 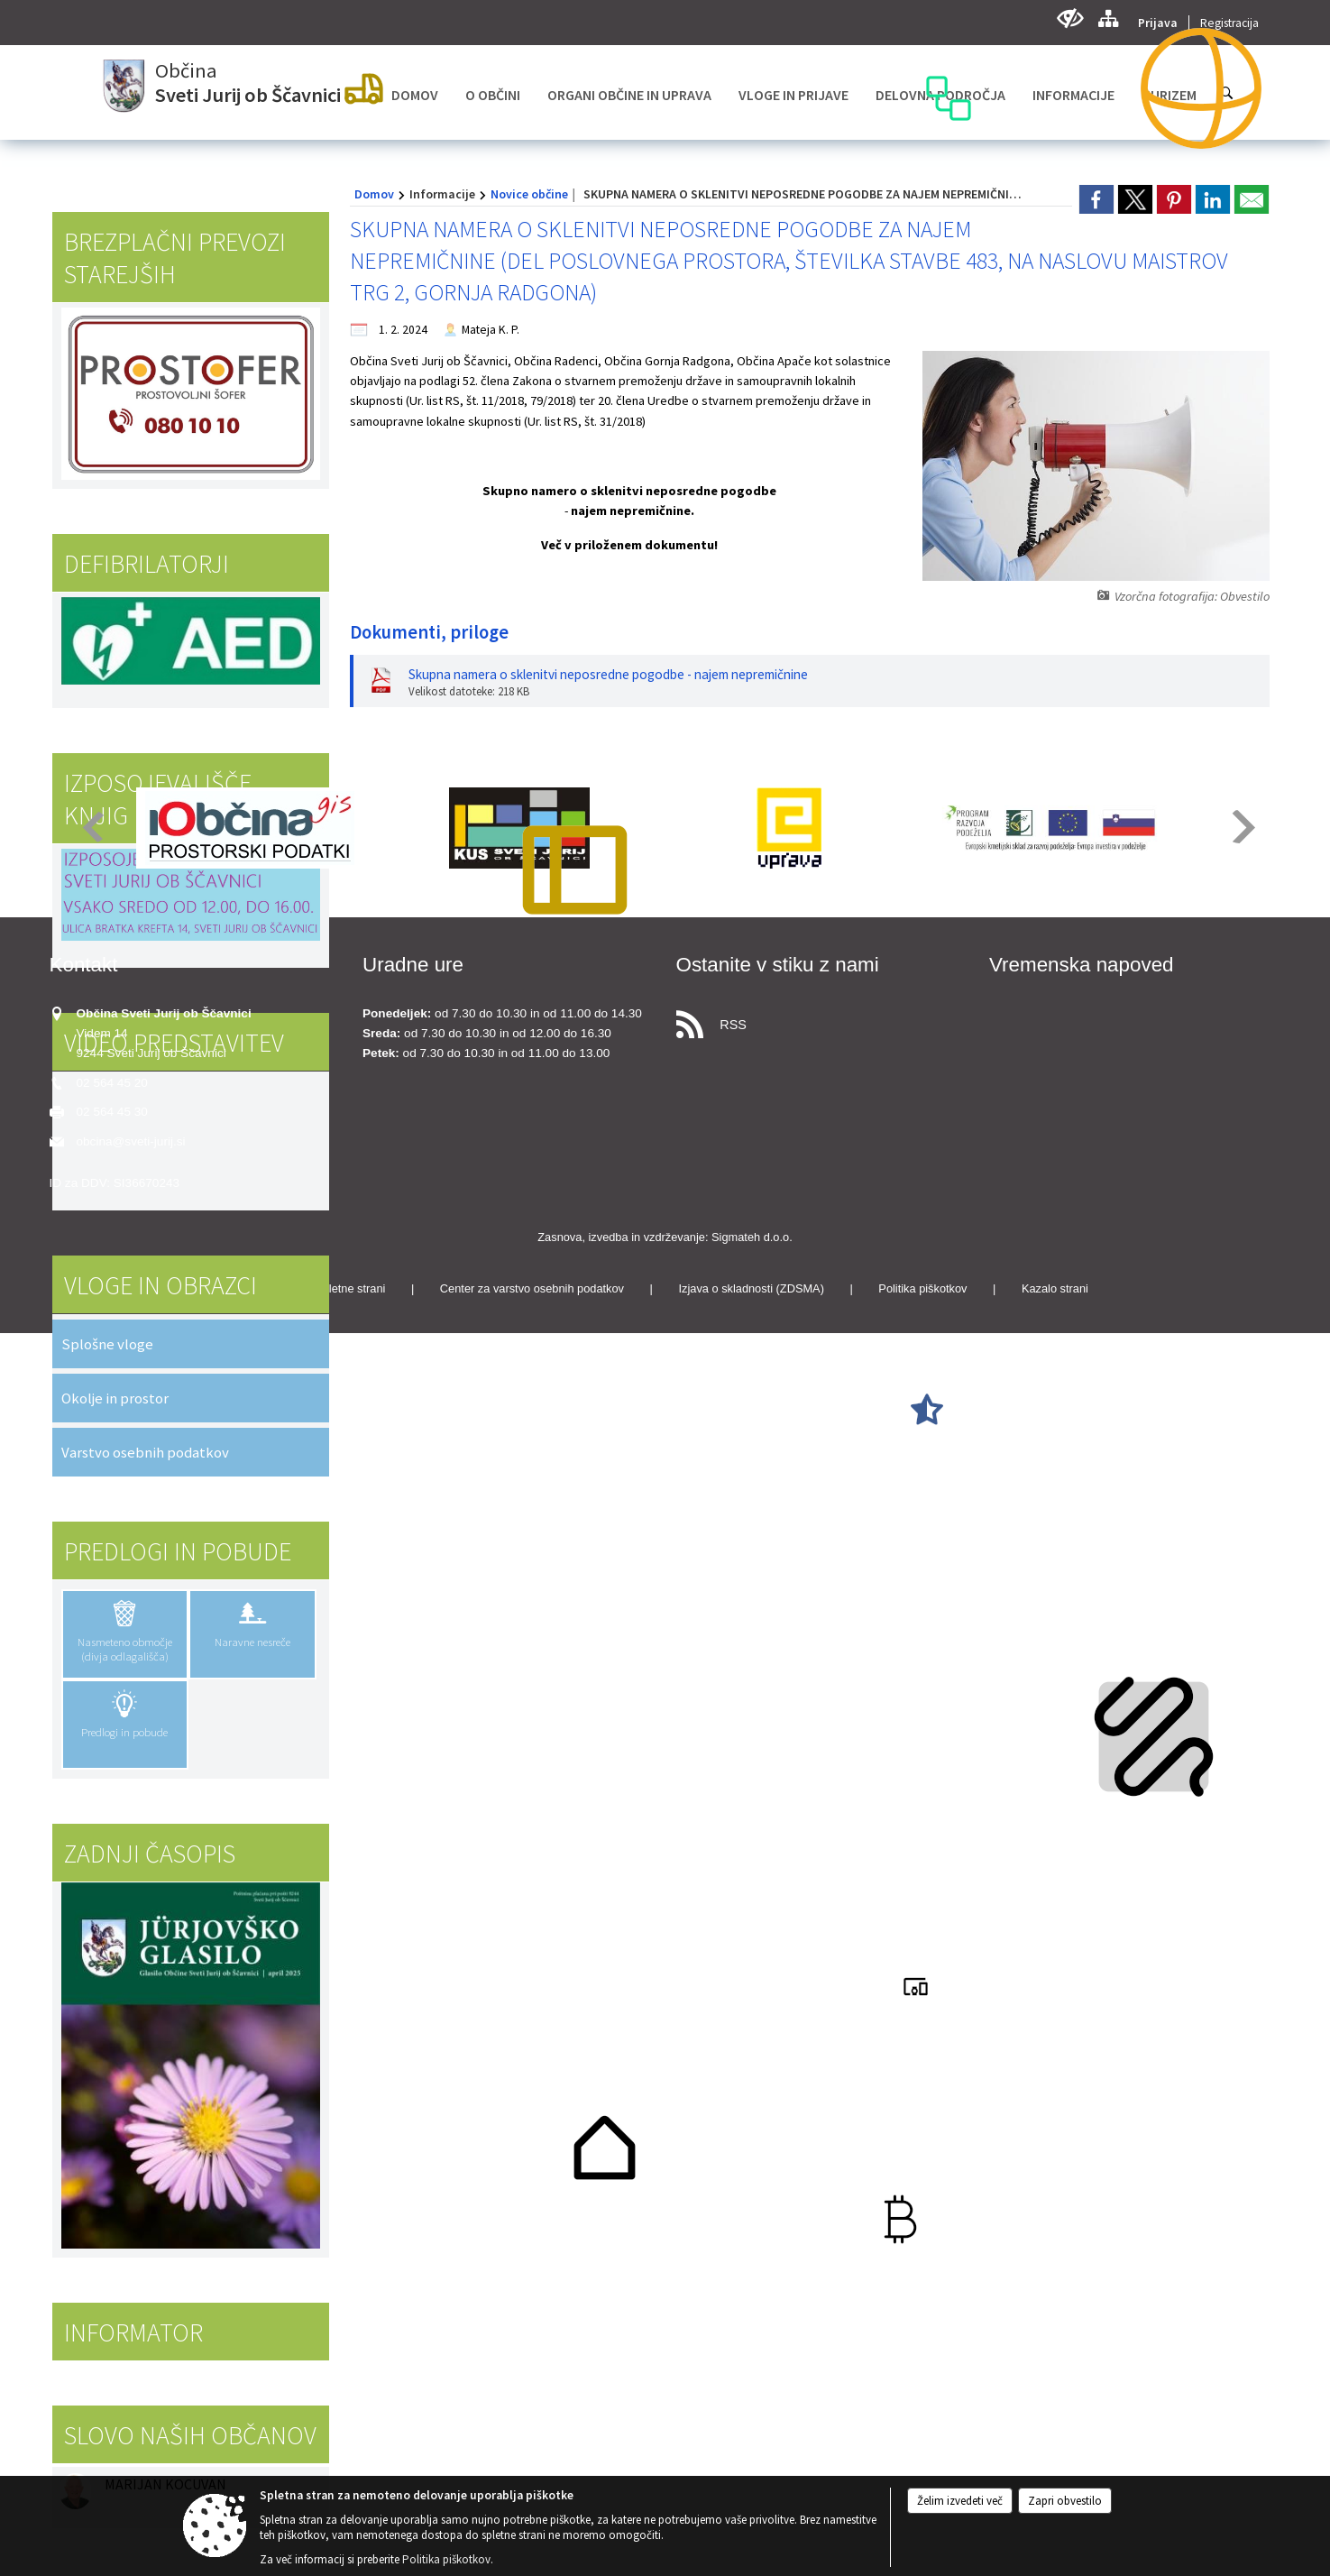 I want to click on indicates a partial or half rating, so click(x=927, y=1411).